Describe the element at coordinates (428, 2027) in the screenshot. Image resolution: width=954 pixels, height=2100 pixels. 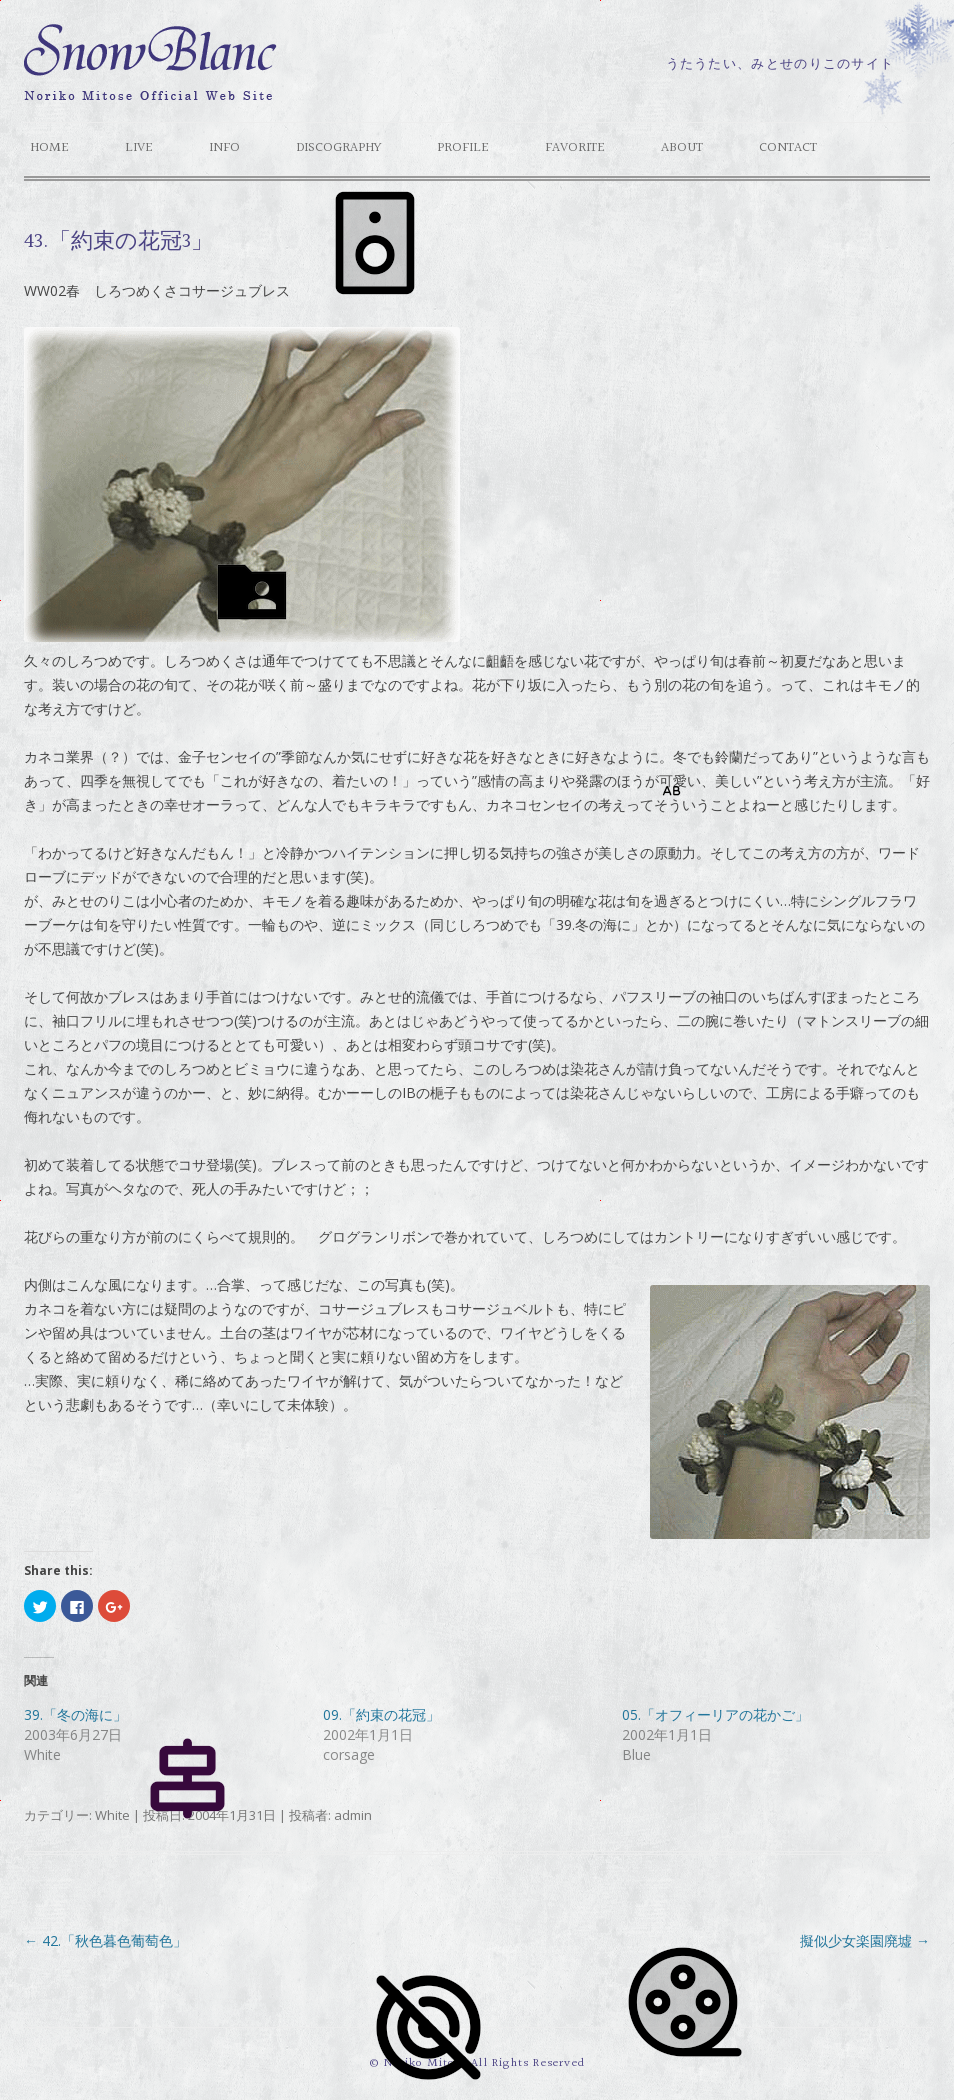
I see `disable targeting or tracking` at that location.